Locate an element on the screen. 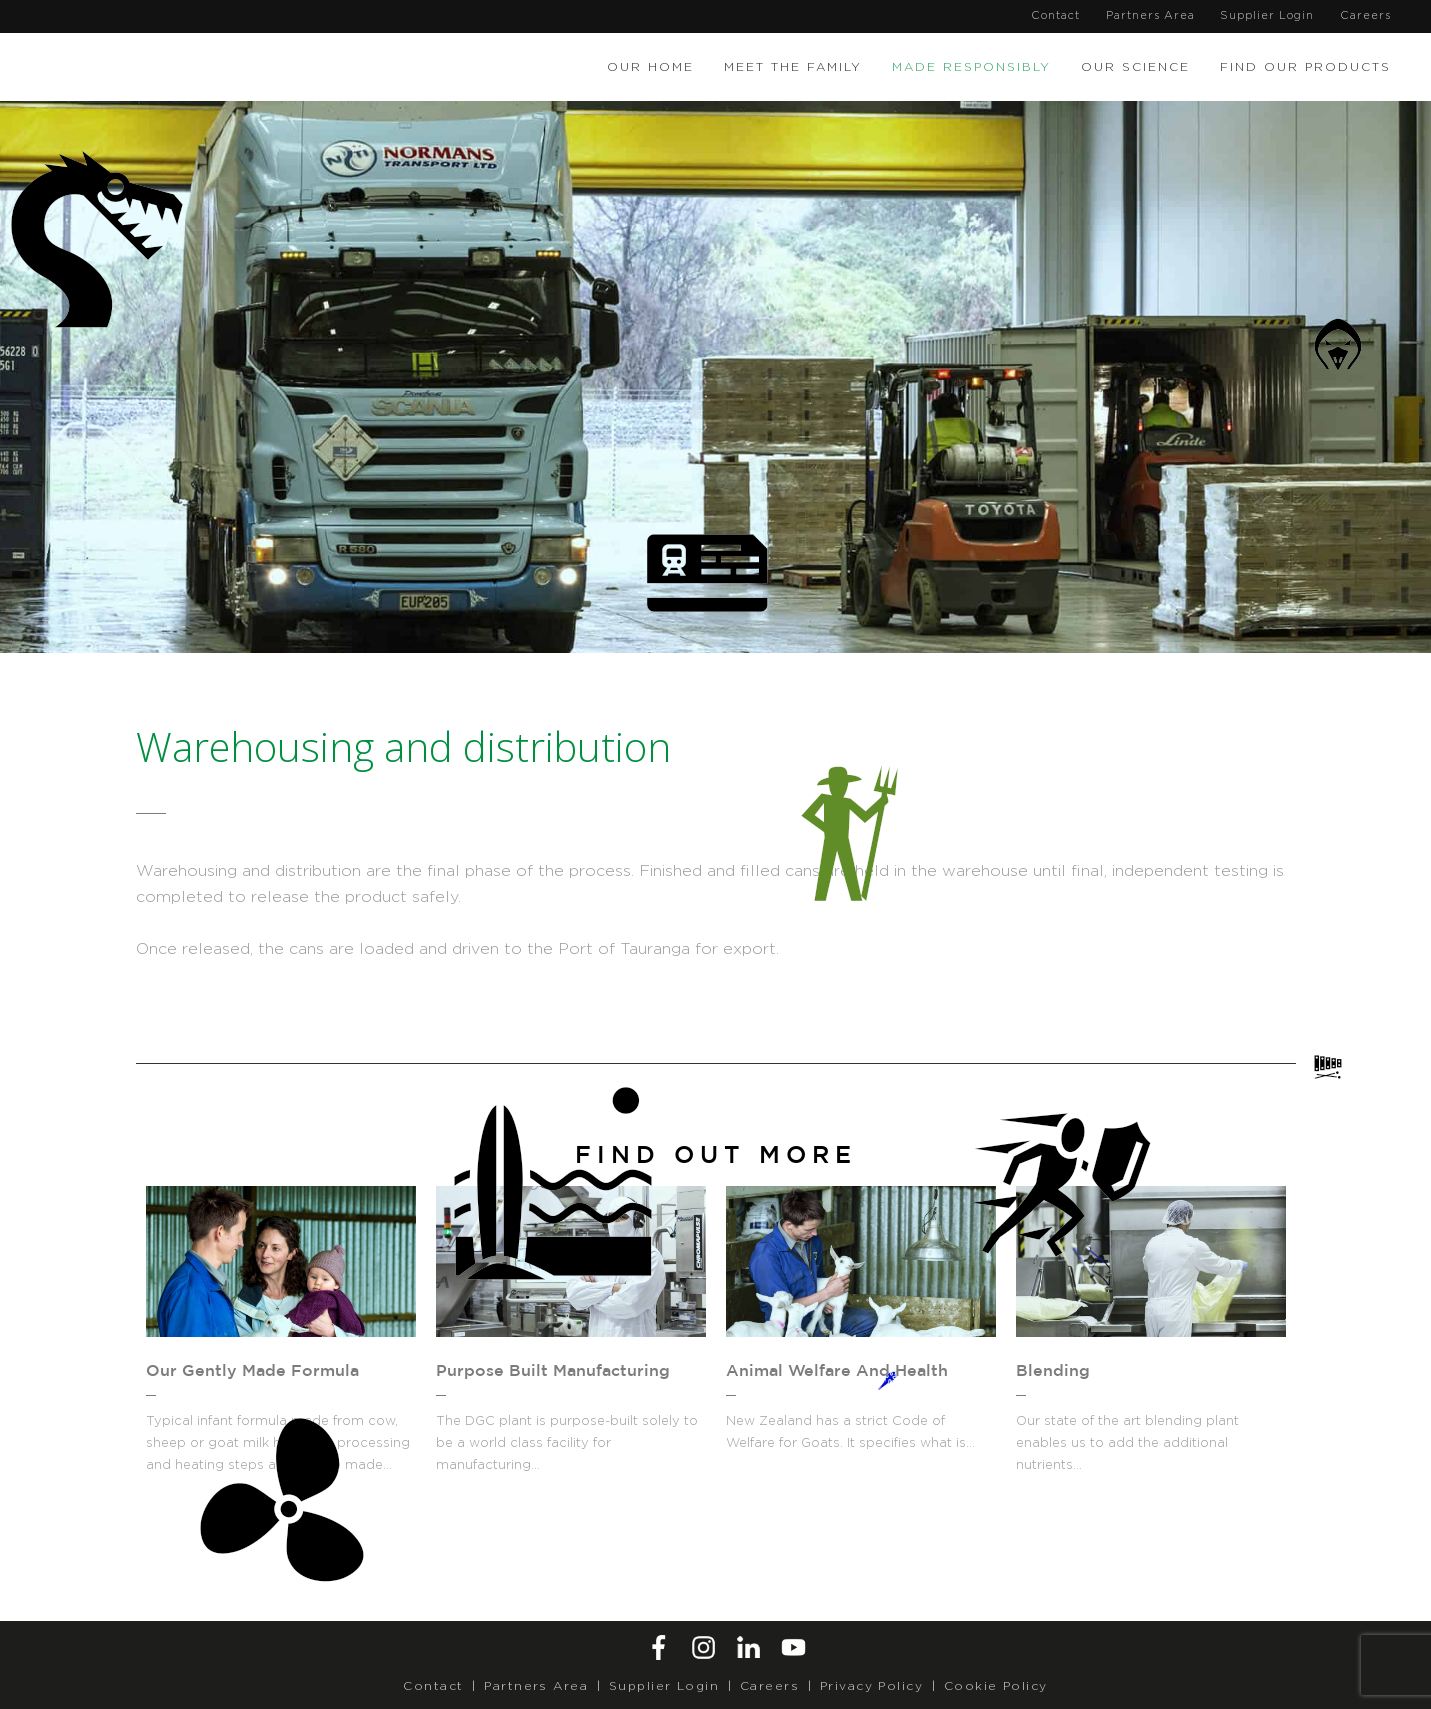 This screenshot has width=1431, height=1709. view your subway or transit pass is located at coordinates (706, 573).